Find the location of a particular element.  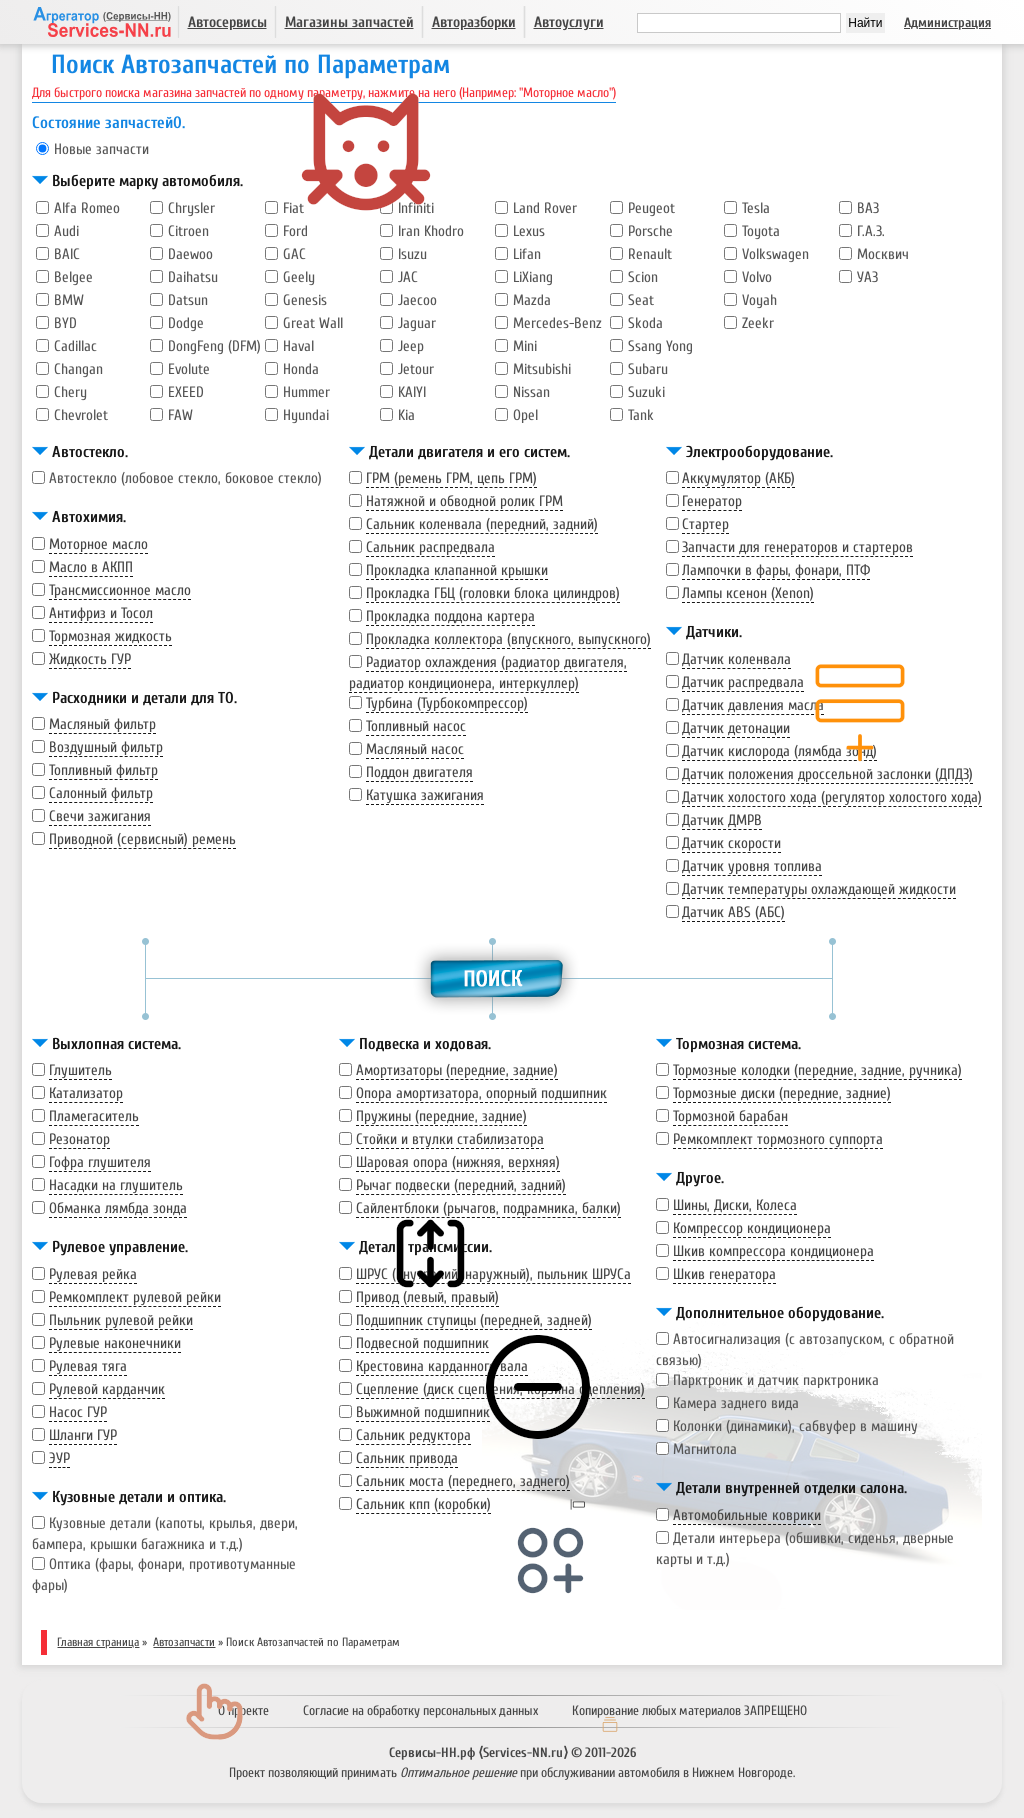

tap or click to select an item is located at coordinates (214, 1711).